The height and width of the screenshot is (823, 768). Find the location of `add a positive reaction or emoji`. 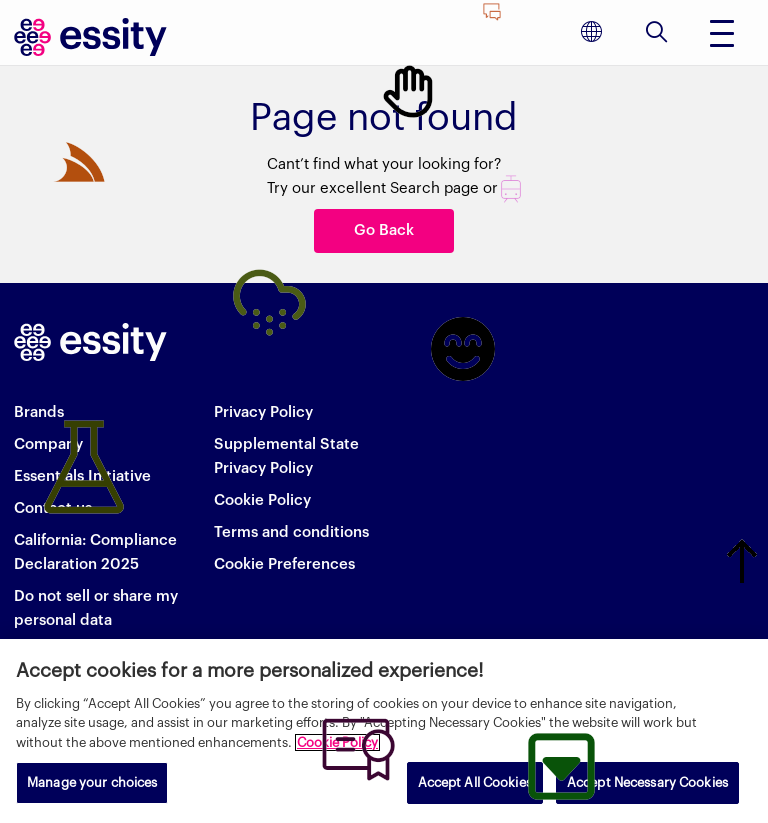

add a positive reaction or emoji is located at coordinates (463, 349).